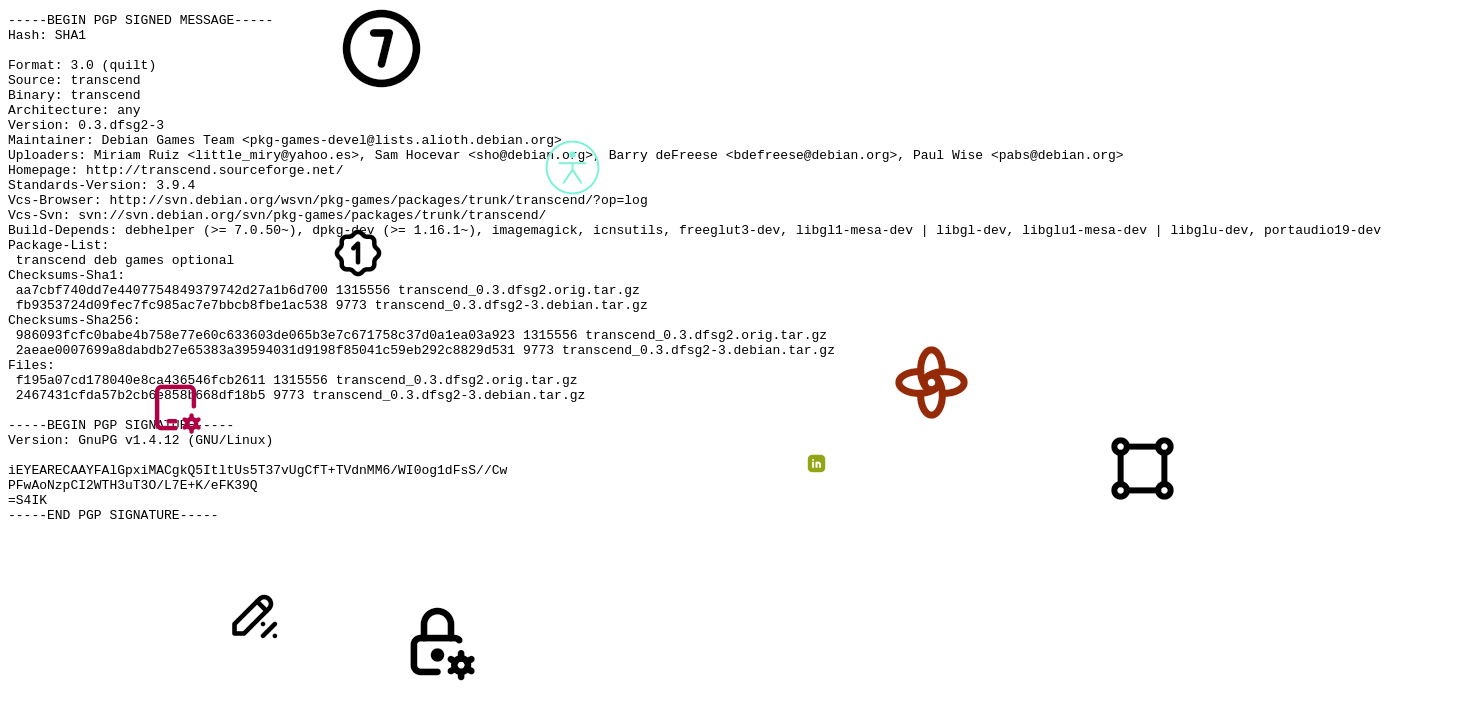 Image resolution: width=1458 pixels, height=720 pixels. I want to click on indicates step 7 in a multi-step process, so click(381, 48).